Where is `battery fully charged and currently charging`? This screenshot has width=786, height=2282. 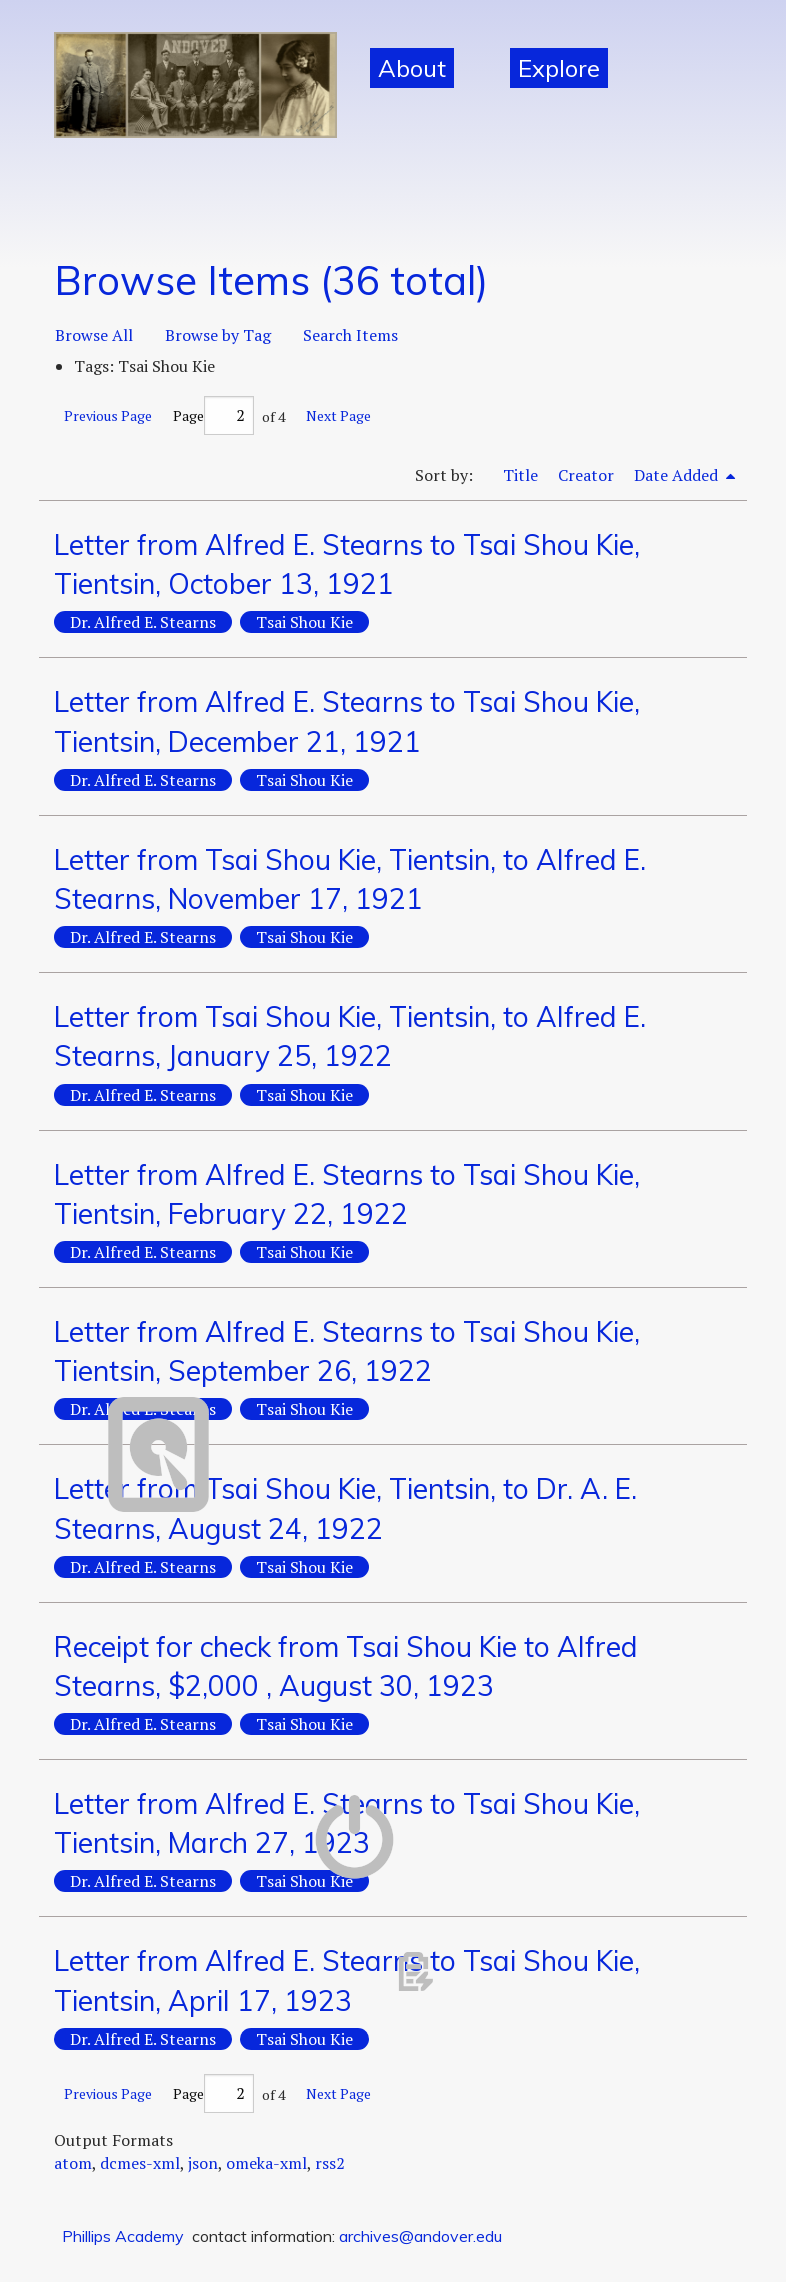
battery fully charged and currently charging is located at coordinates (413, 1971).